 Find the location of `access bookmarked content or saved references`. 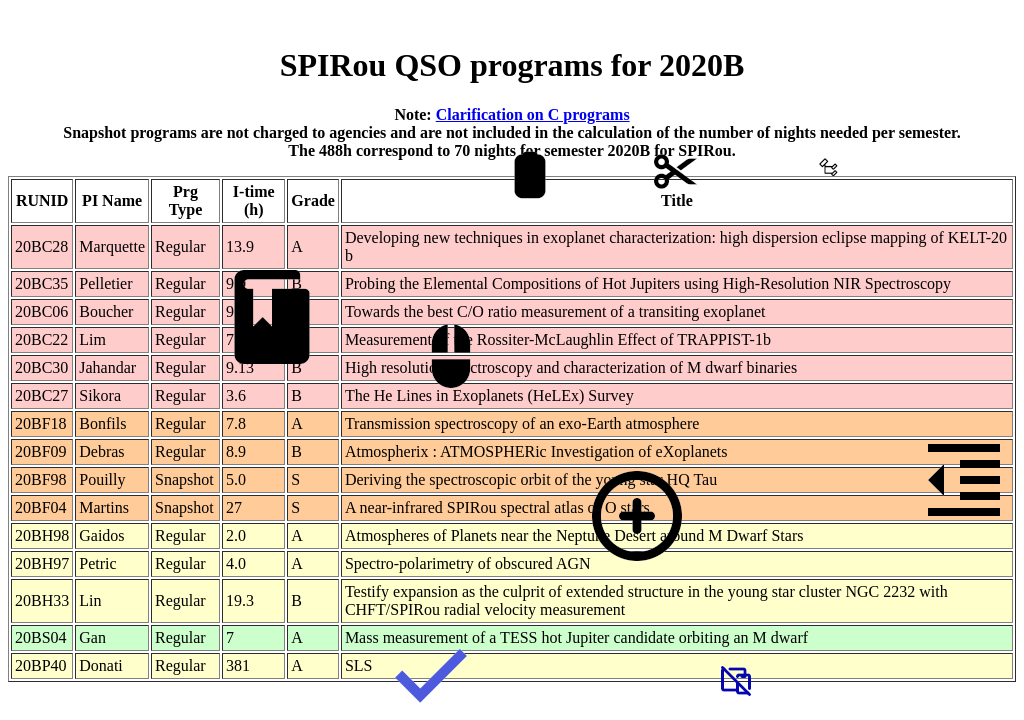

access bookmarked content or saved references is located at coordinates (272, 317).